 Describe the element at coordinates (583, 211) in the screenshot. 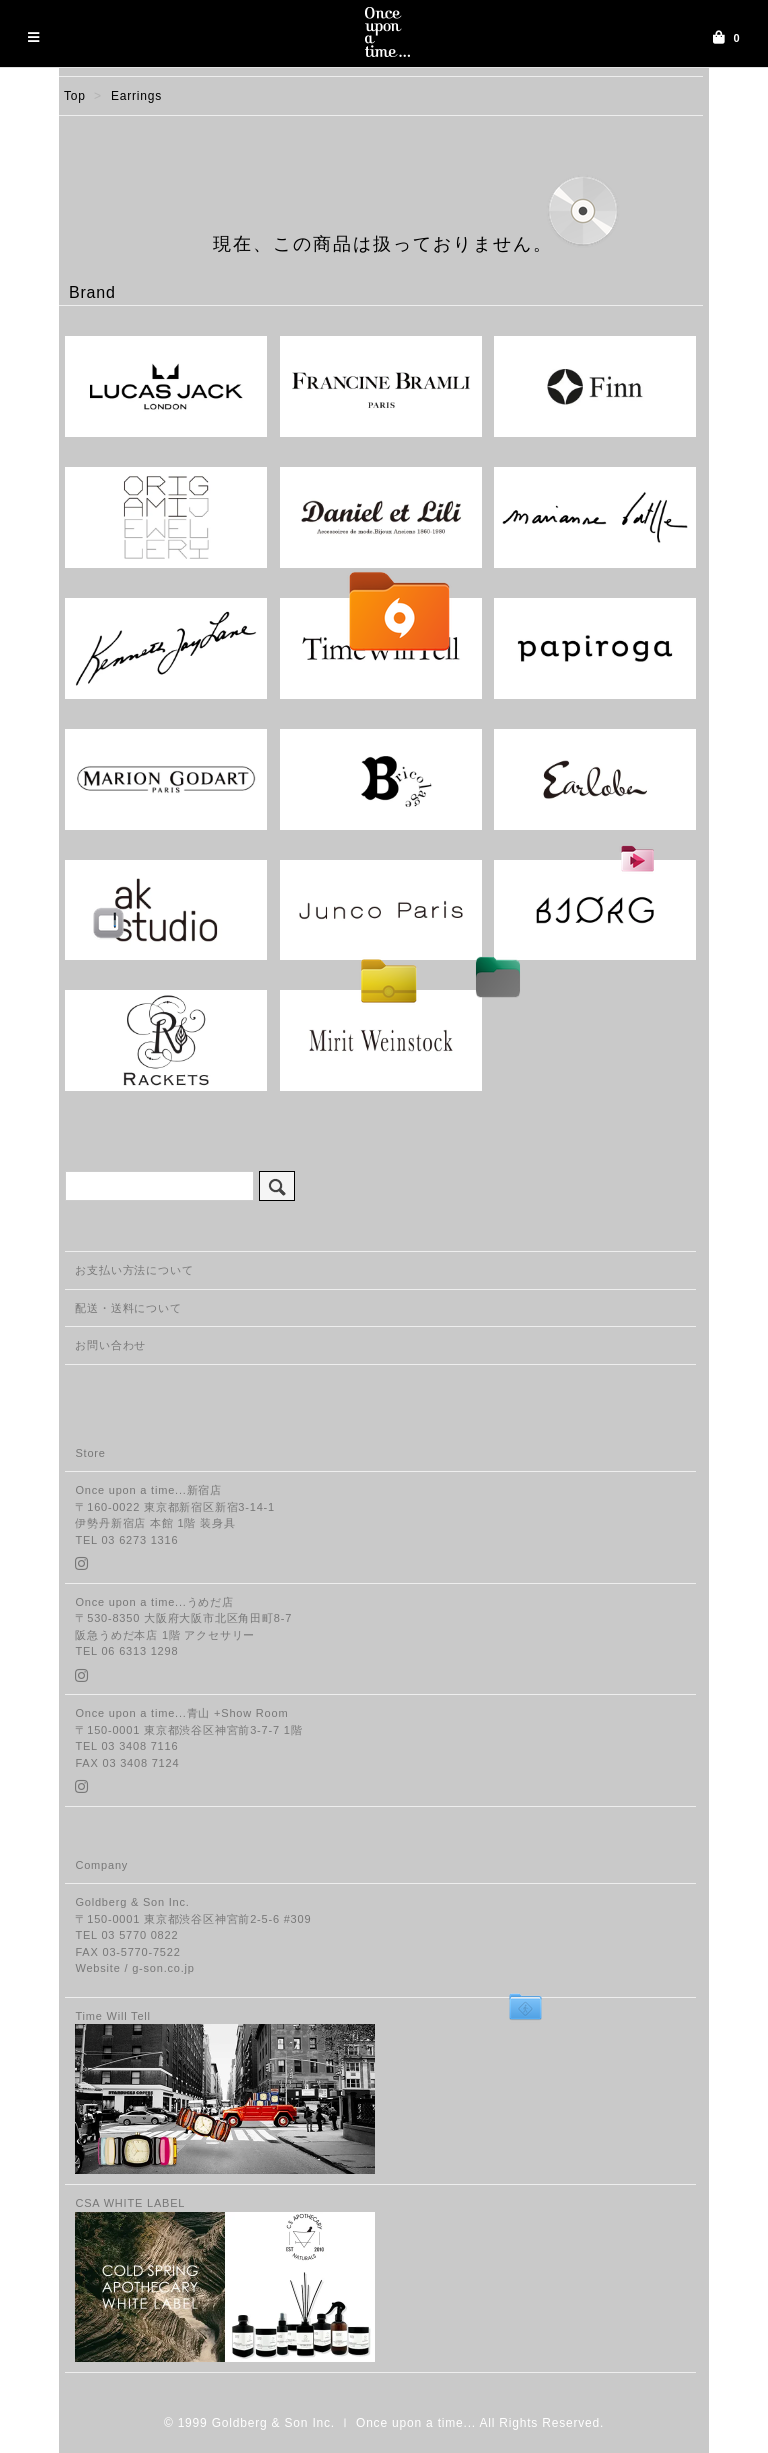

I see `access audio CD drive` at that location.